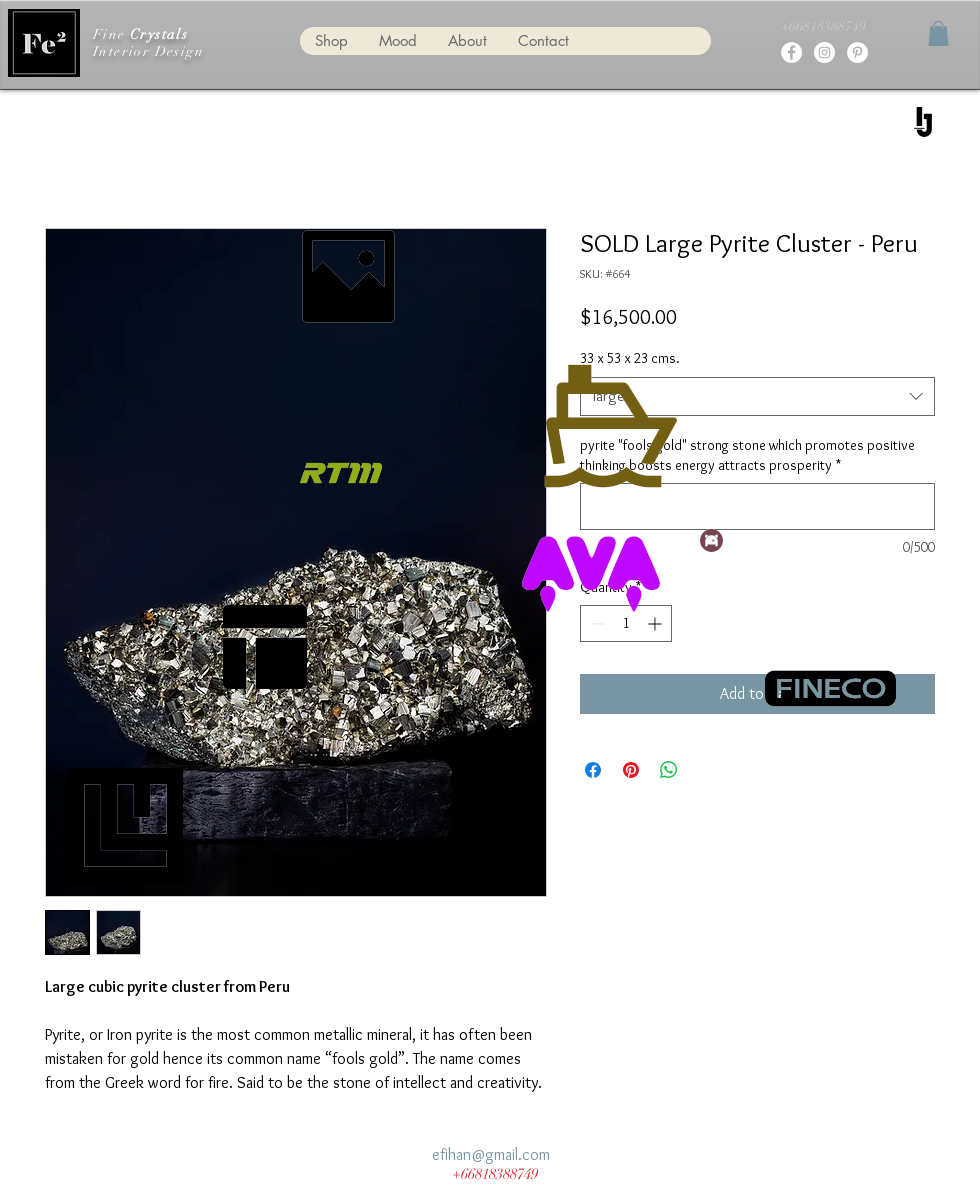 Image resolution: width=980 pixels, height=1190 pixels. I want to click on visit porkbun domain registrar website, so click(711, 540).